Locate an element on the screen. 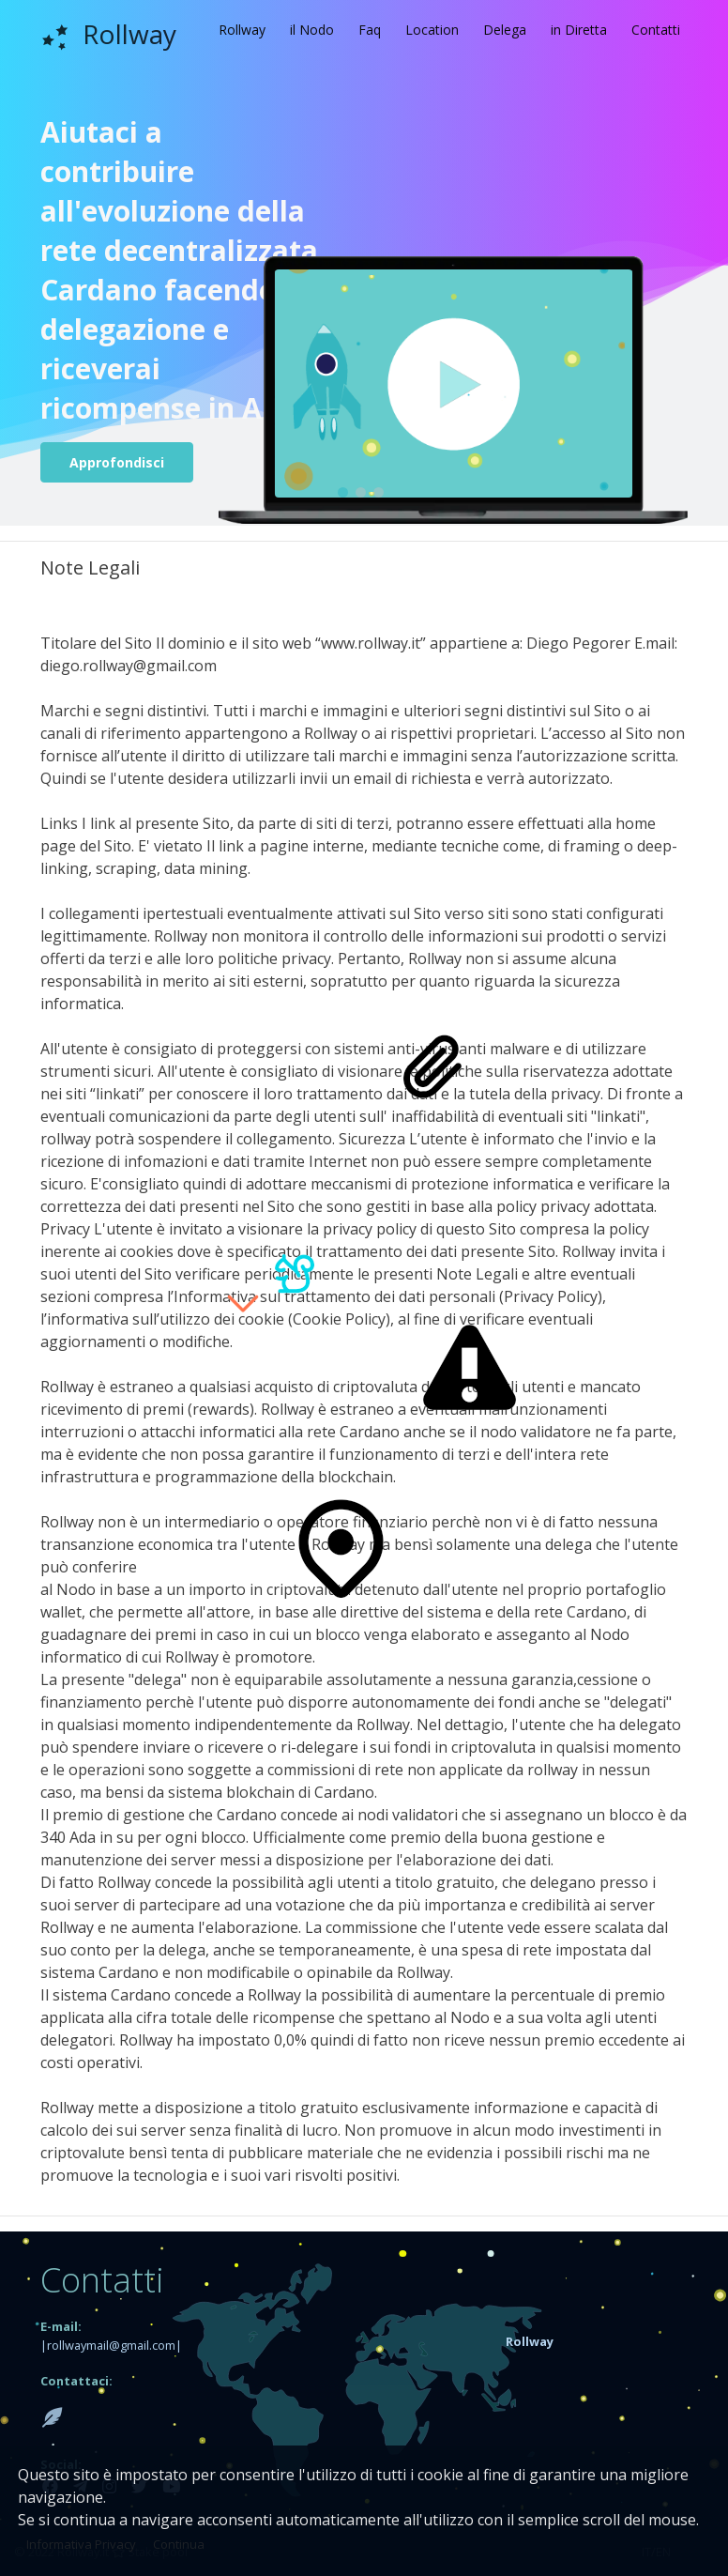  view stashed or cached content is located at coordinates (294, 1275).